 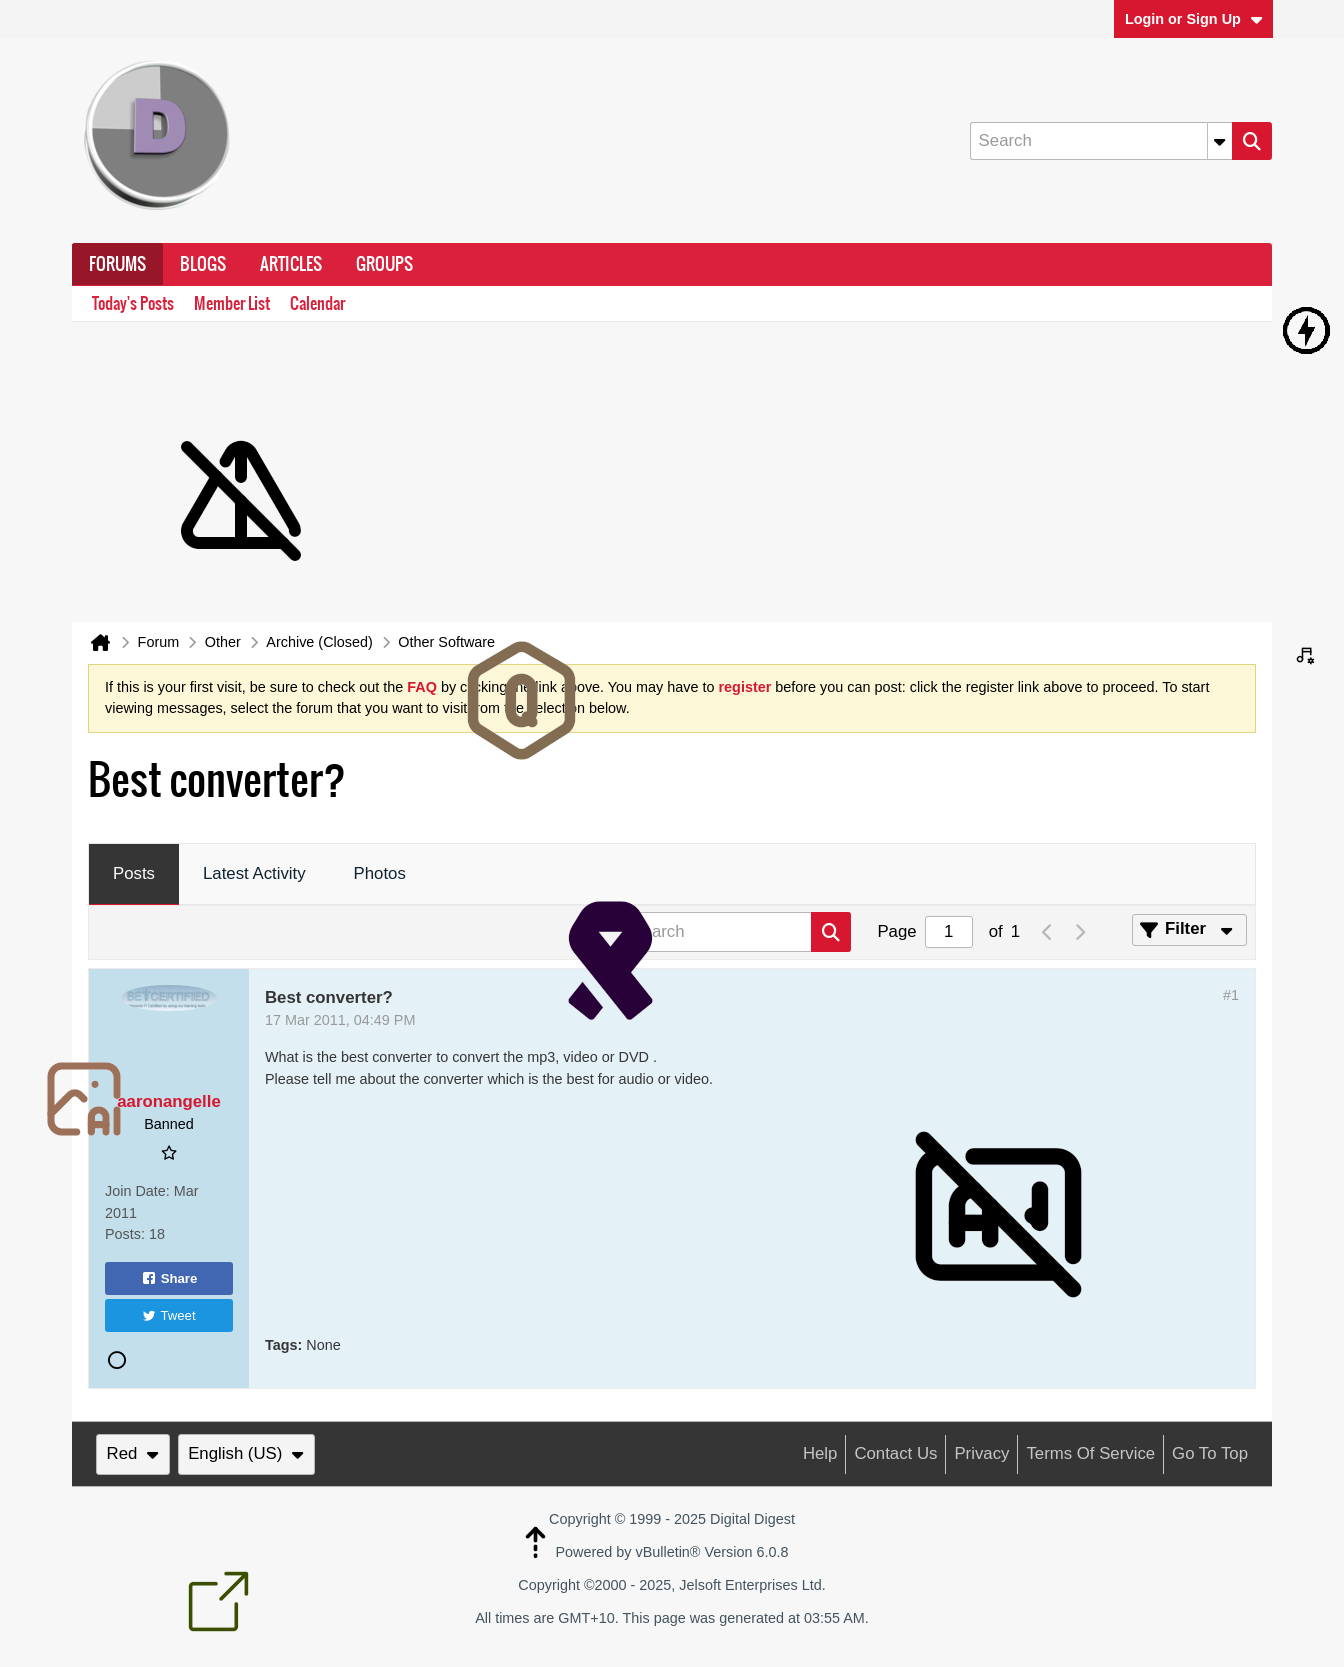 I want to click on indicates a Q-labeled category or section, so click(x=521, y=700).